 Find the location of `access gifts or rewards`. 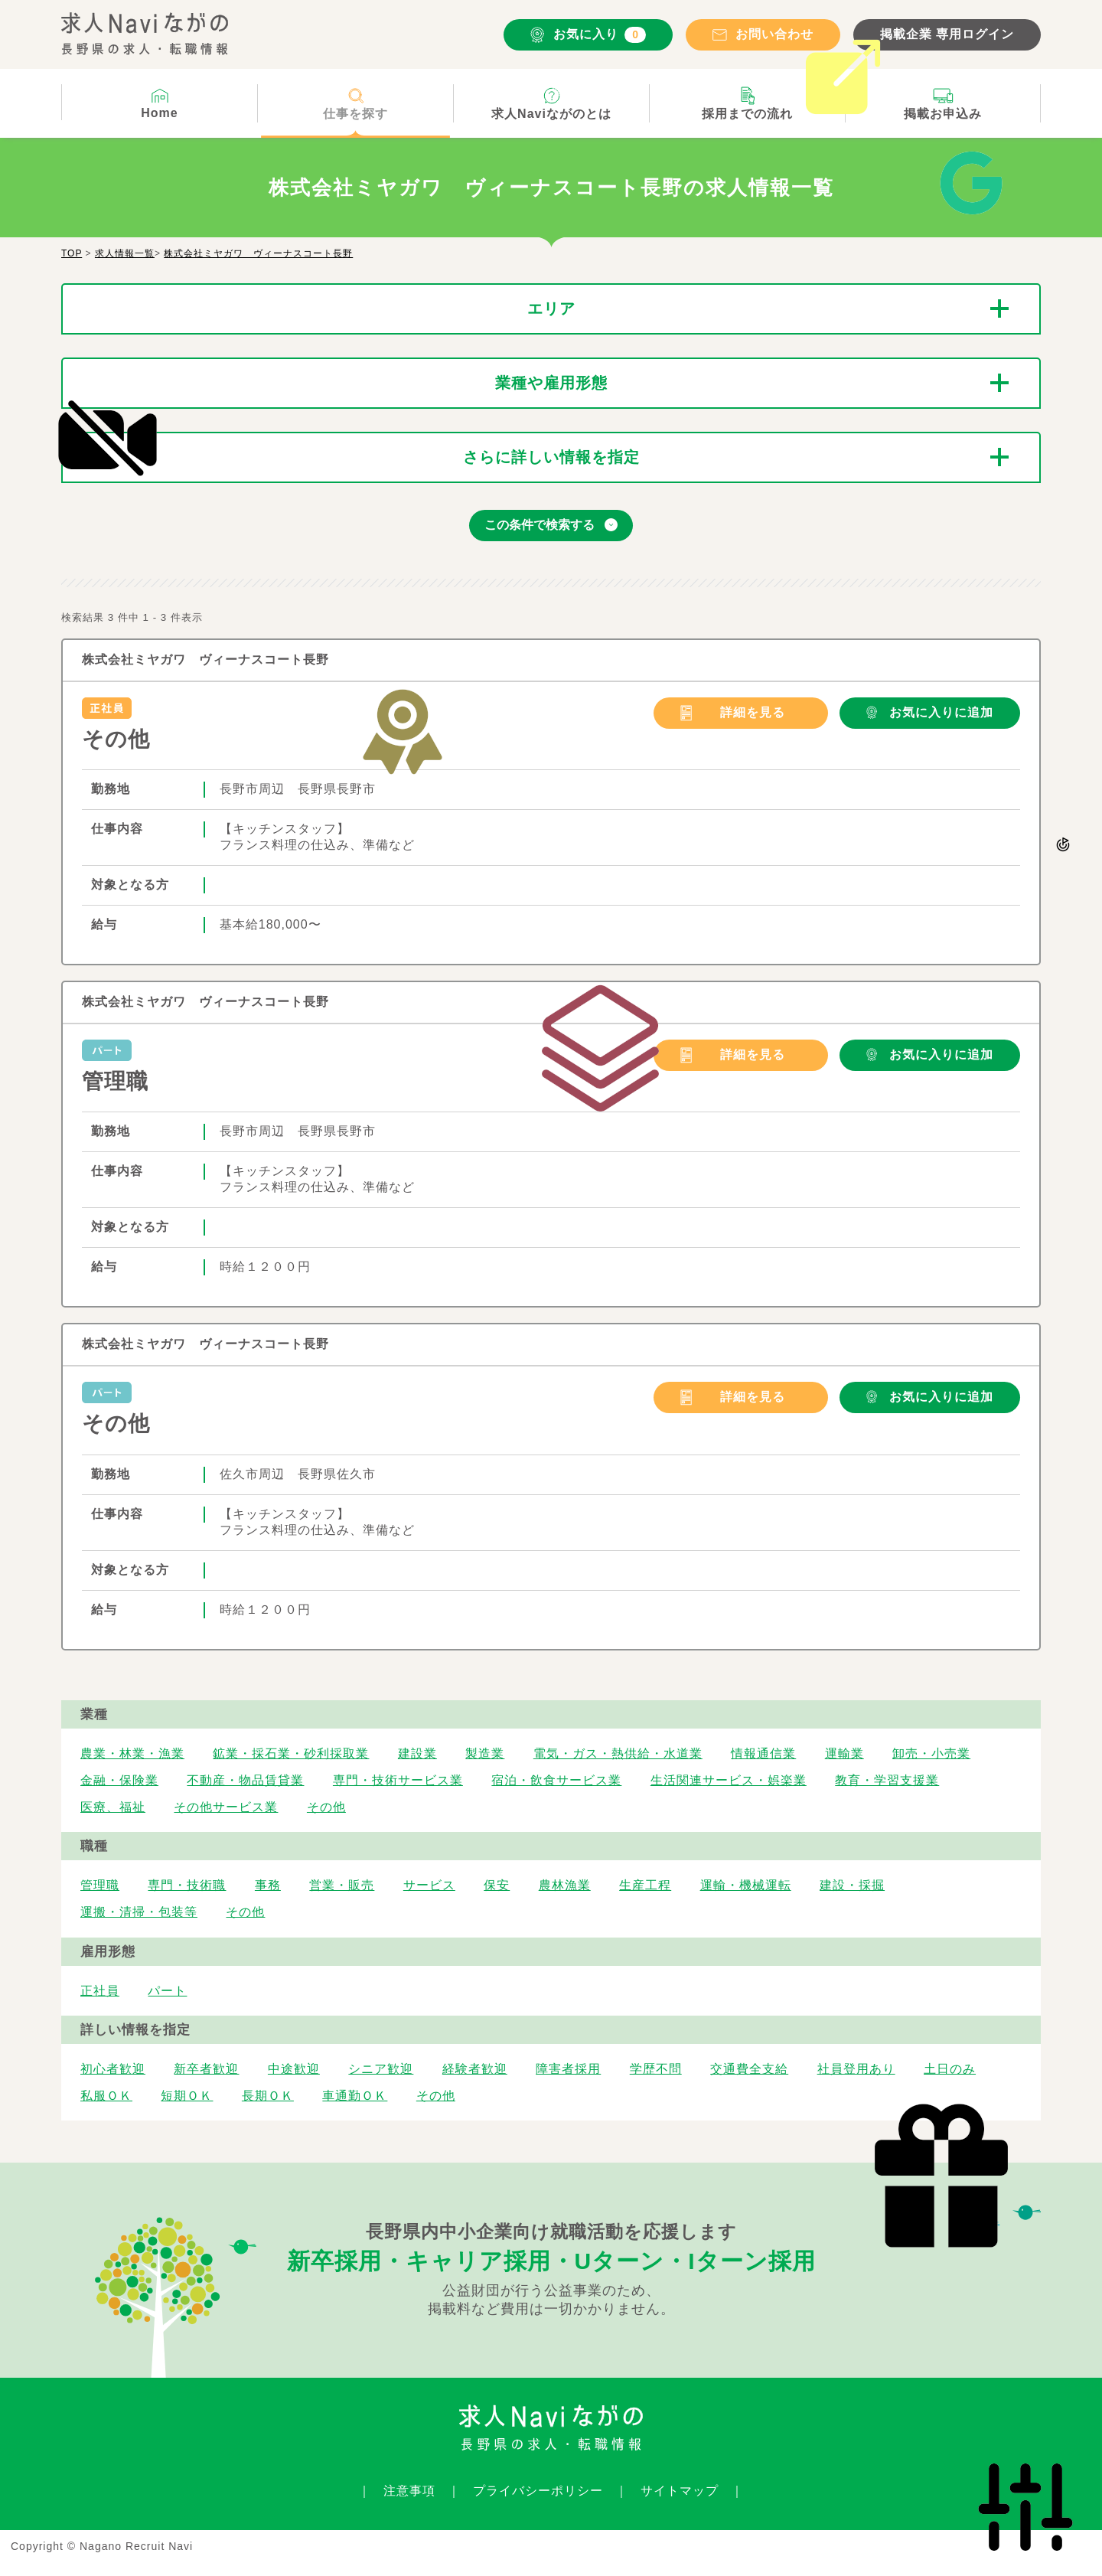

access gifts or rewards is located at coordinates (941, 2176).